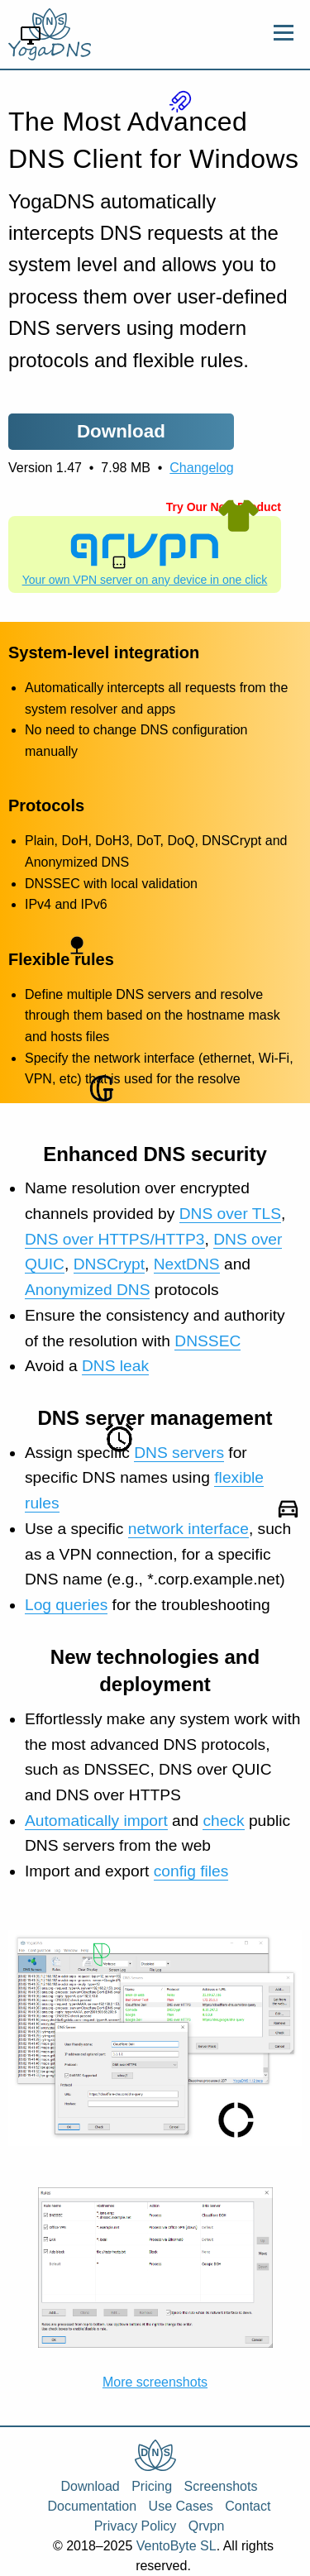  Describe the element at coordinates (288, 1508) in the screenshot. I see `get driving directions` at that location.